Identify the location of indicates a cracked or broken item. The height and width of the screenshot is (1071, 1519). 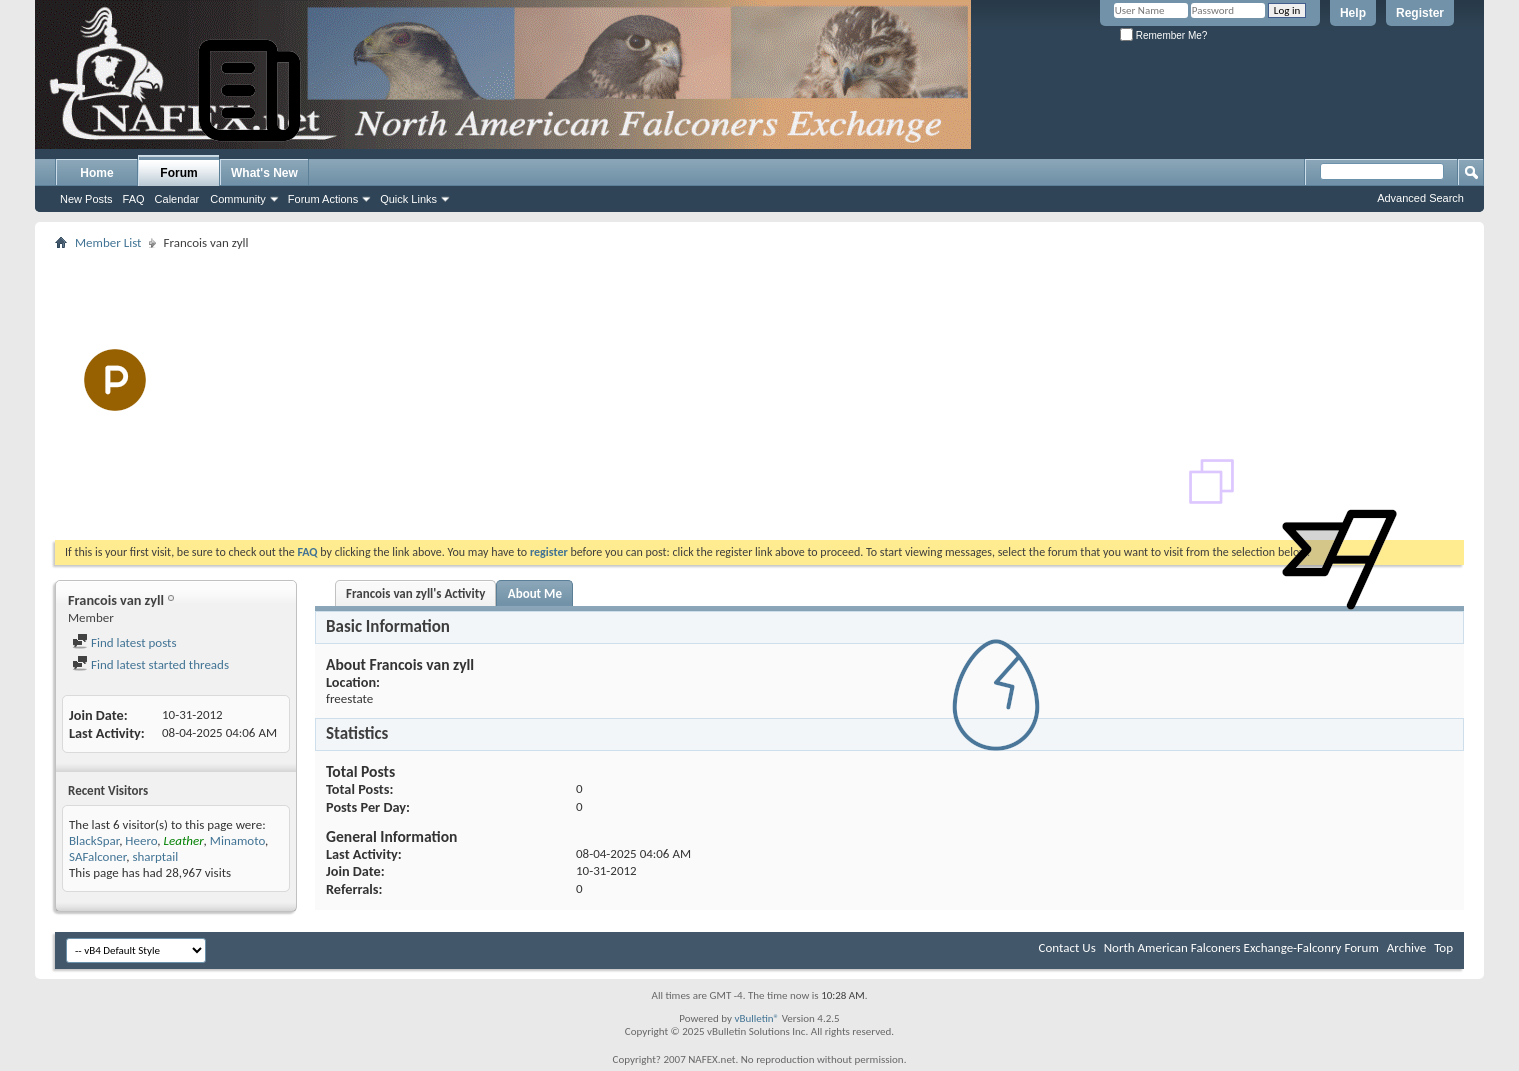
(996, 695).